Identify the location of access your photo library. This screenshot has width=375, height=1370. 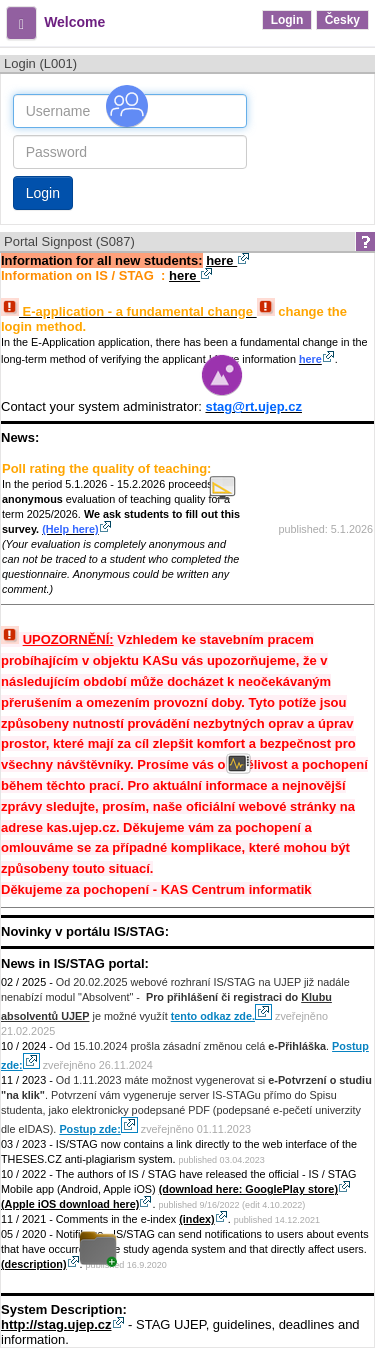
(222, 375).